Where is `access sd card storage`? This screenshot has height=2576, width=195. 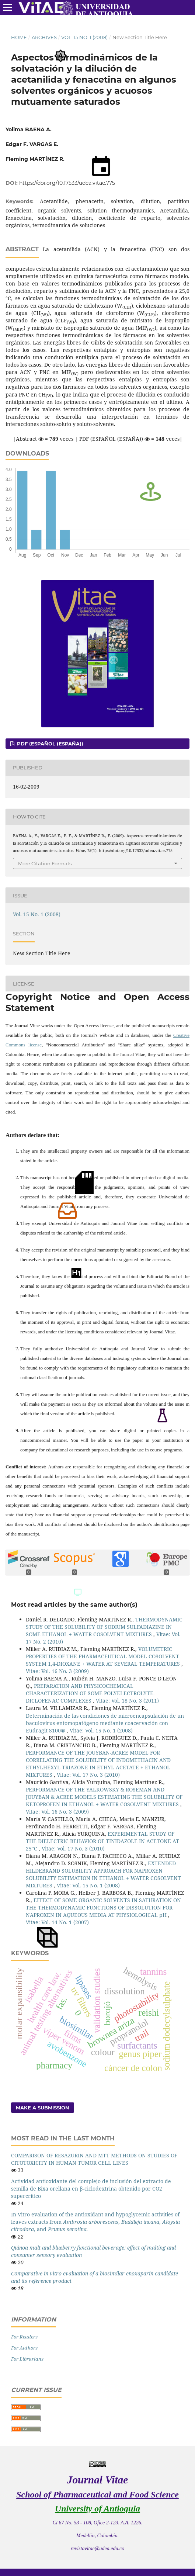
access sd card storage is located at coordinates (84, 1183).